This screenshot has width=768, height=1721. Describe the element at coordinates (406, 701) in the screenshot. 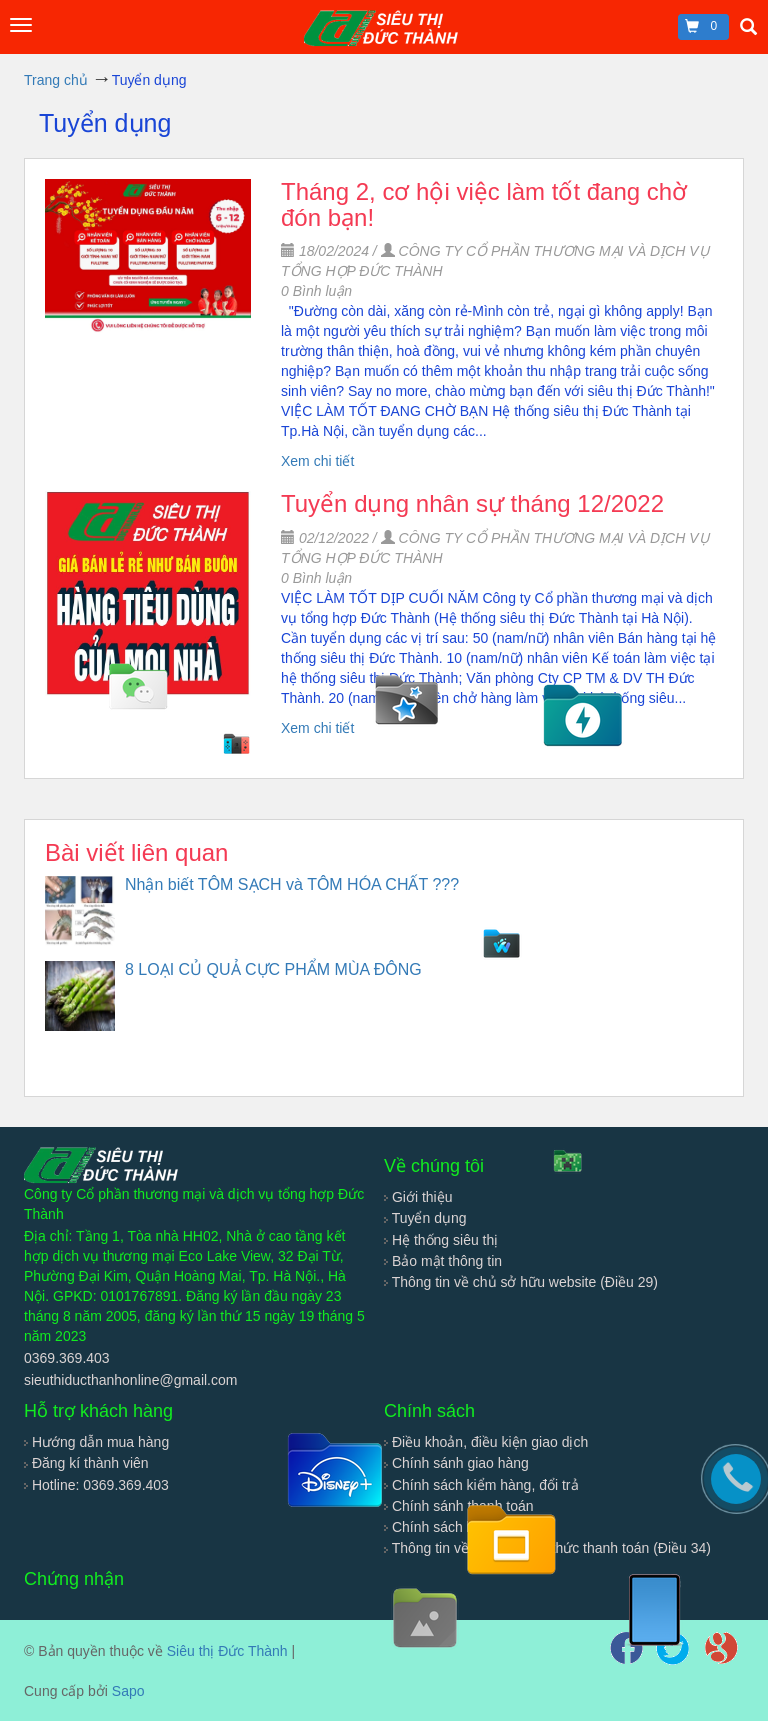

I see `open your Anki flashcard collection folder` at that location.